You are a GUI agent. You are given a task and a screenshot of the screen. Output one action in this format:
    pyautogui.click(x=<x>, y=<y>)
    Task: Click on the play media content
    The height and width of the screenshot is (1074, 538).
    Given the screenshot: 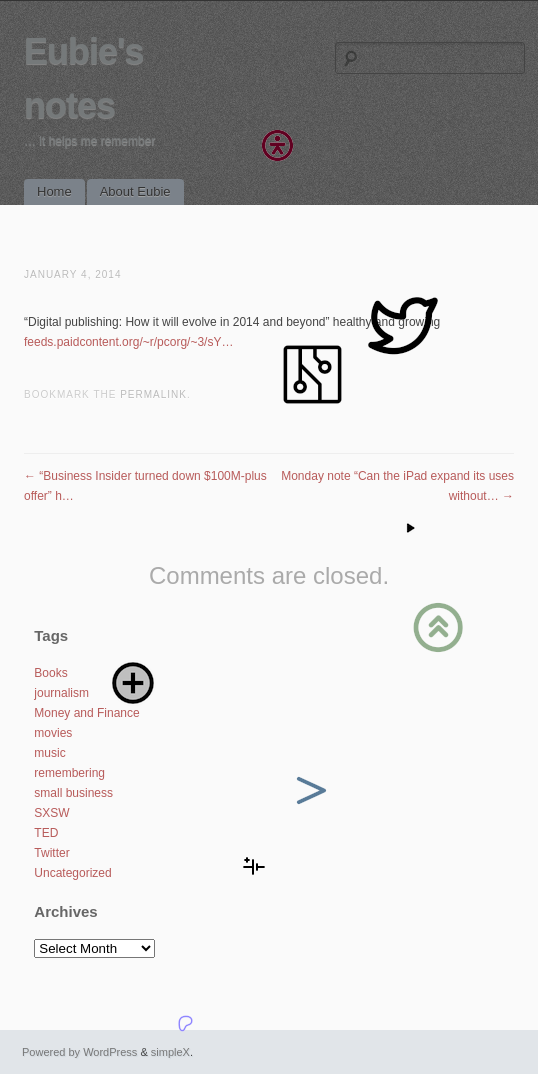 What is the action you would take?
    pyautogui.click(x=410, y=528)
    